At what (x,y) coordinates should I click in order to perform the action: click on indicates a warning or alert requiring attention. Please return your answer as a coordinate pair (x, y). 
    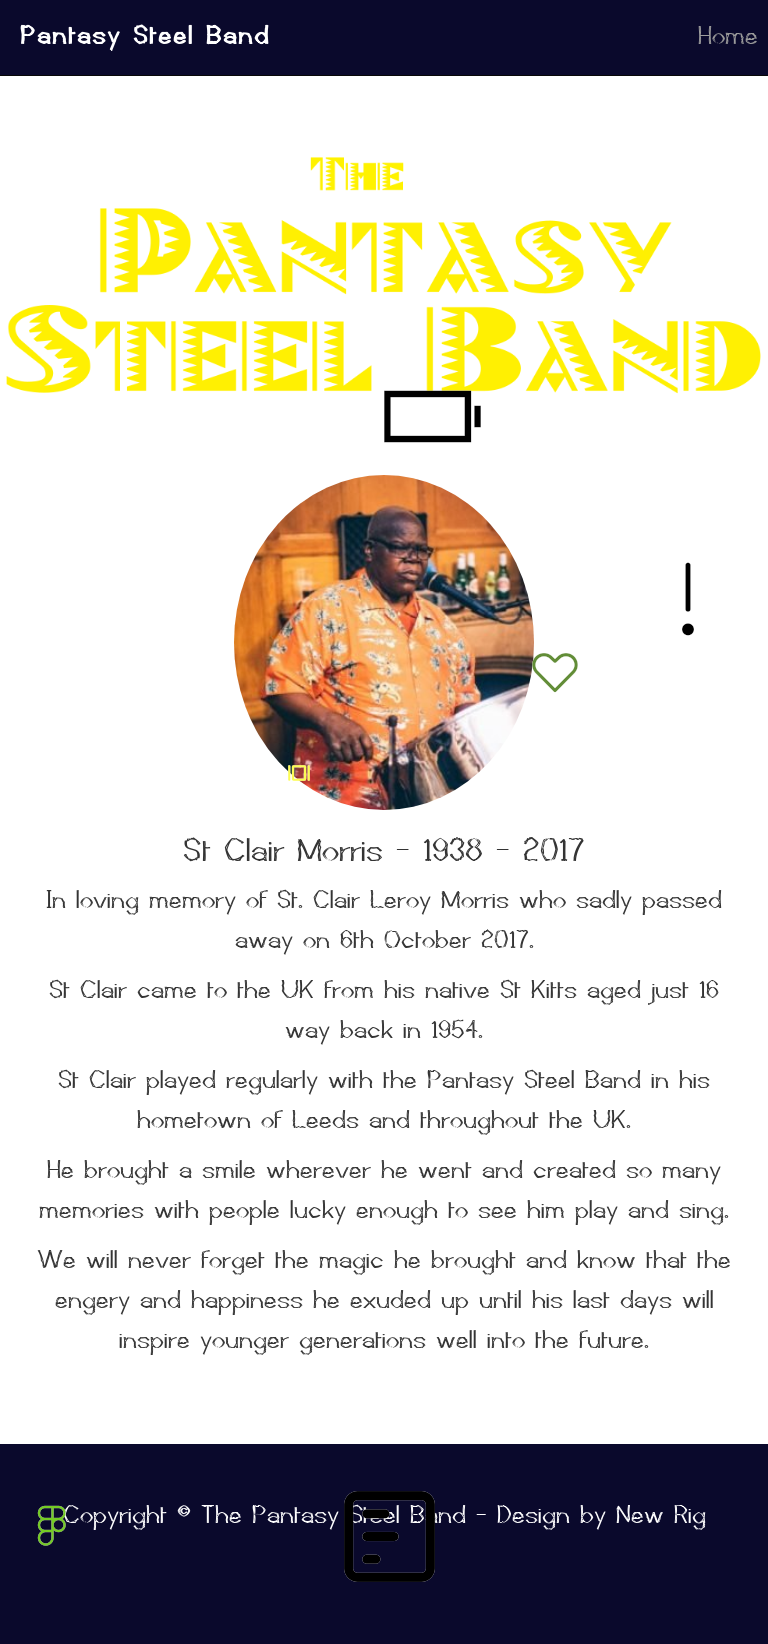
    Looking at the image, I should click on (688, 599).